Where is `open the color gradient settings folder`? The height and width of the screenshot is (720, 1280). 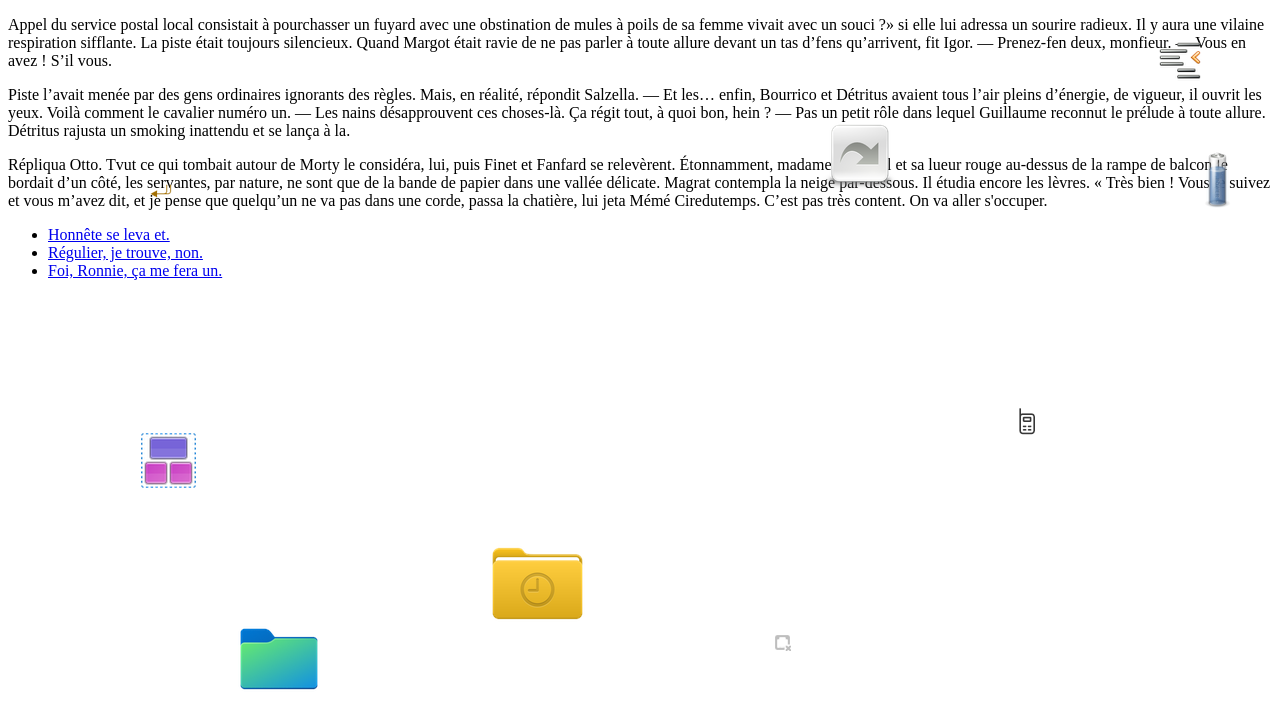 open the color gradient settings folder is located at coordinates (279, 661).